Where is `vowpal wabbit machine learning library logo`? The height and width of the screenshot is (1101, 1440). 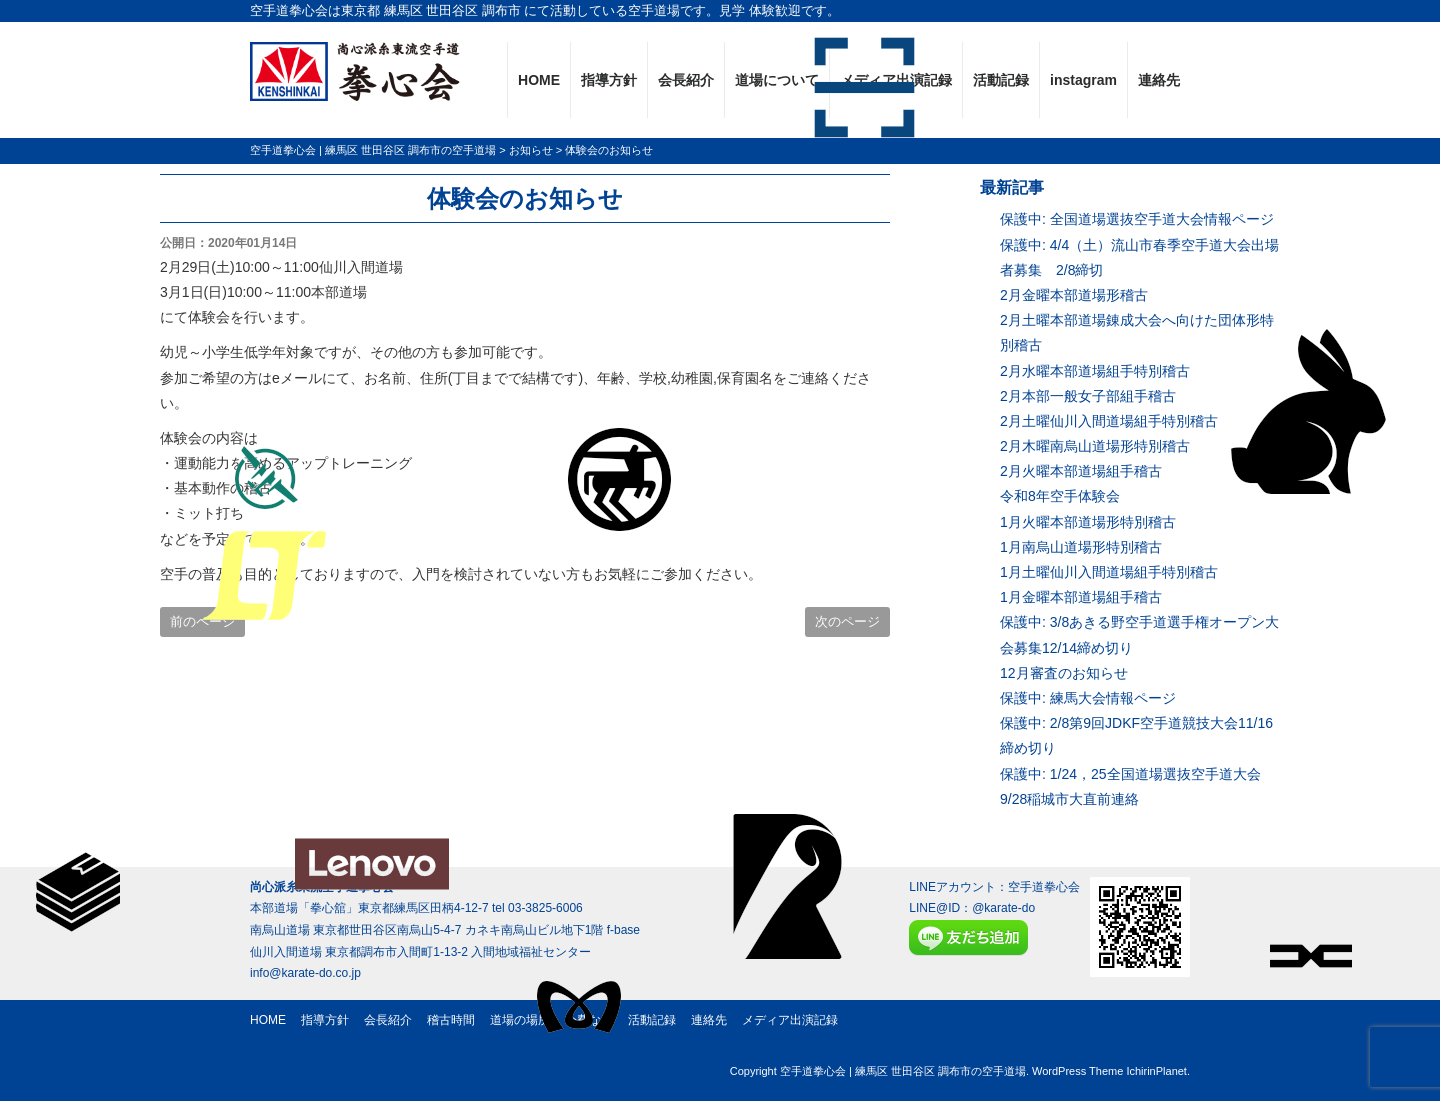 vowpal wabbit machine learning library logo is located at coordinates (1308, 411).